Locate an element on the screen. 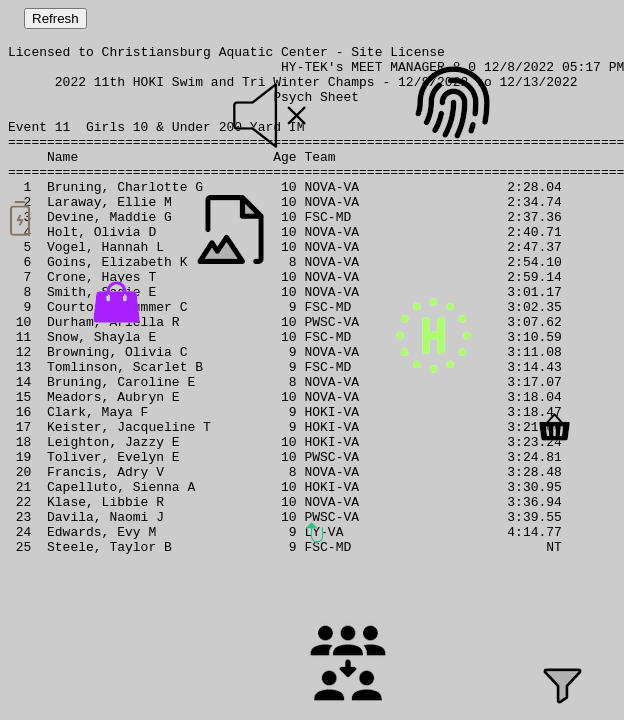 This screenshot has height=720, width=624. indicates a pending or in-progress hospital/health service is located at coordinates (433, 335).